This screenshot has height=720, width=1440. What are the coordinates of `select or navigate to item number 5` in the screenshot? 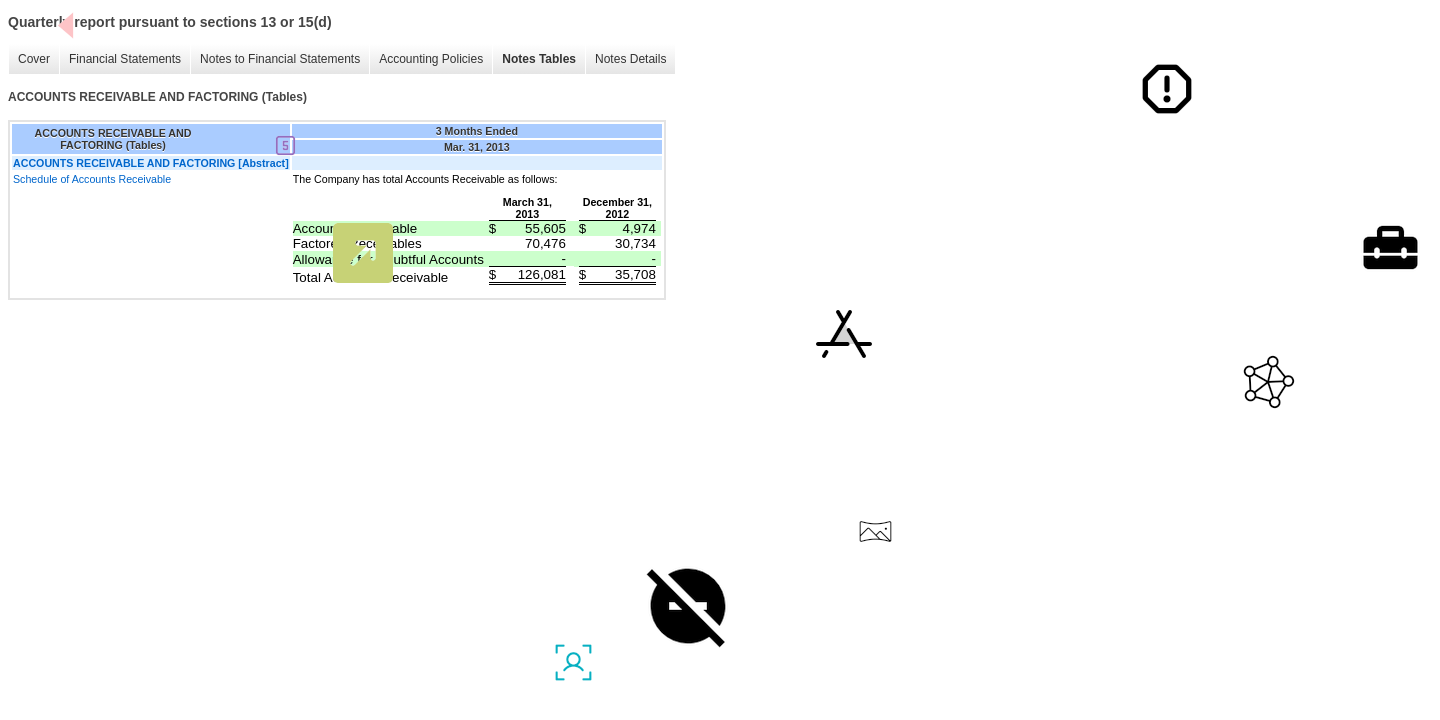 It's located at (285, 145).